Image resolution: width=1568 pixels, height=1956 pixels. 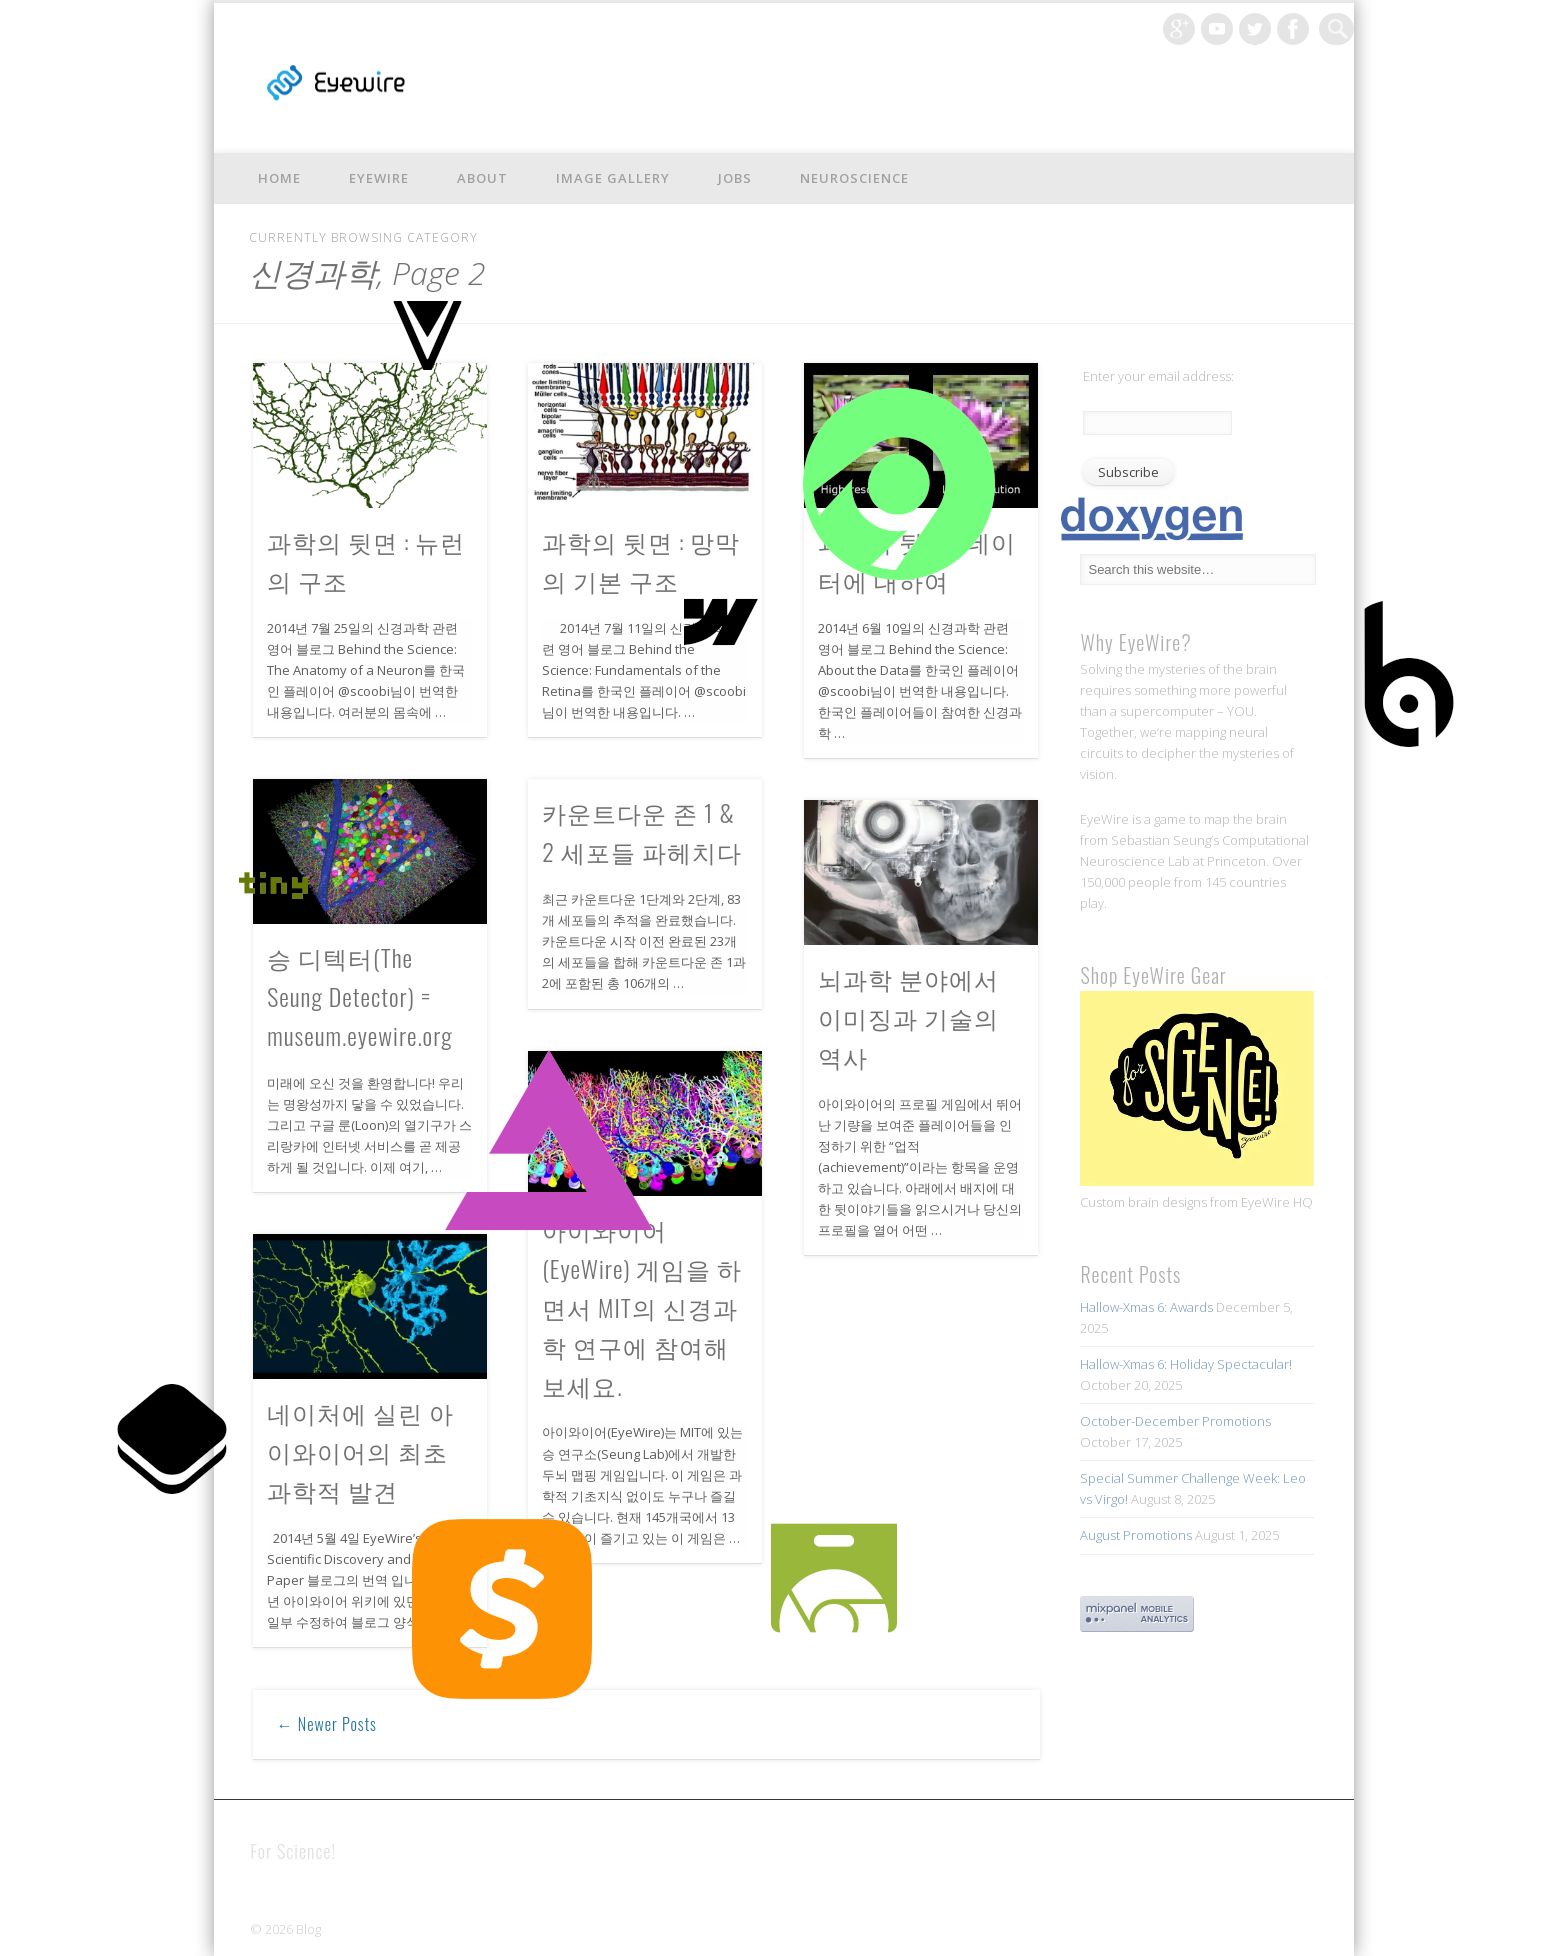 What do you see at coordinates (721, 622) in the screenshot?
I see `open Webflow website or application` at bounding box center [721, 622].